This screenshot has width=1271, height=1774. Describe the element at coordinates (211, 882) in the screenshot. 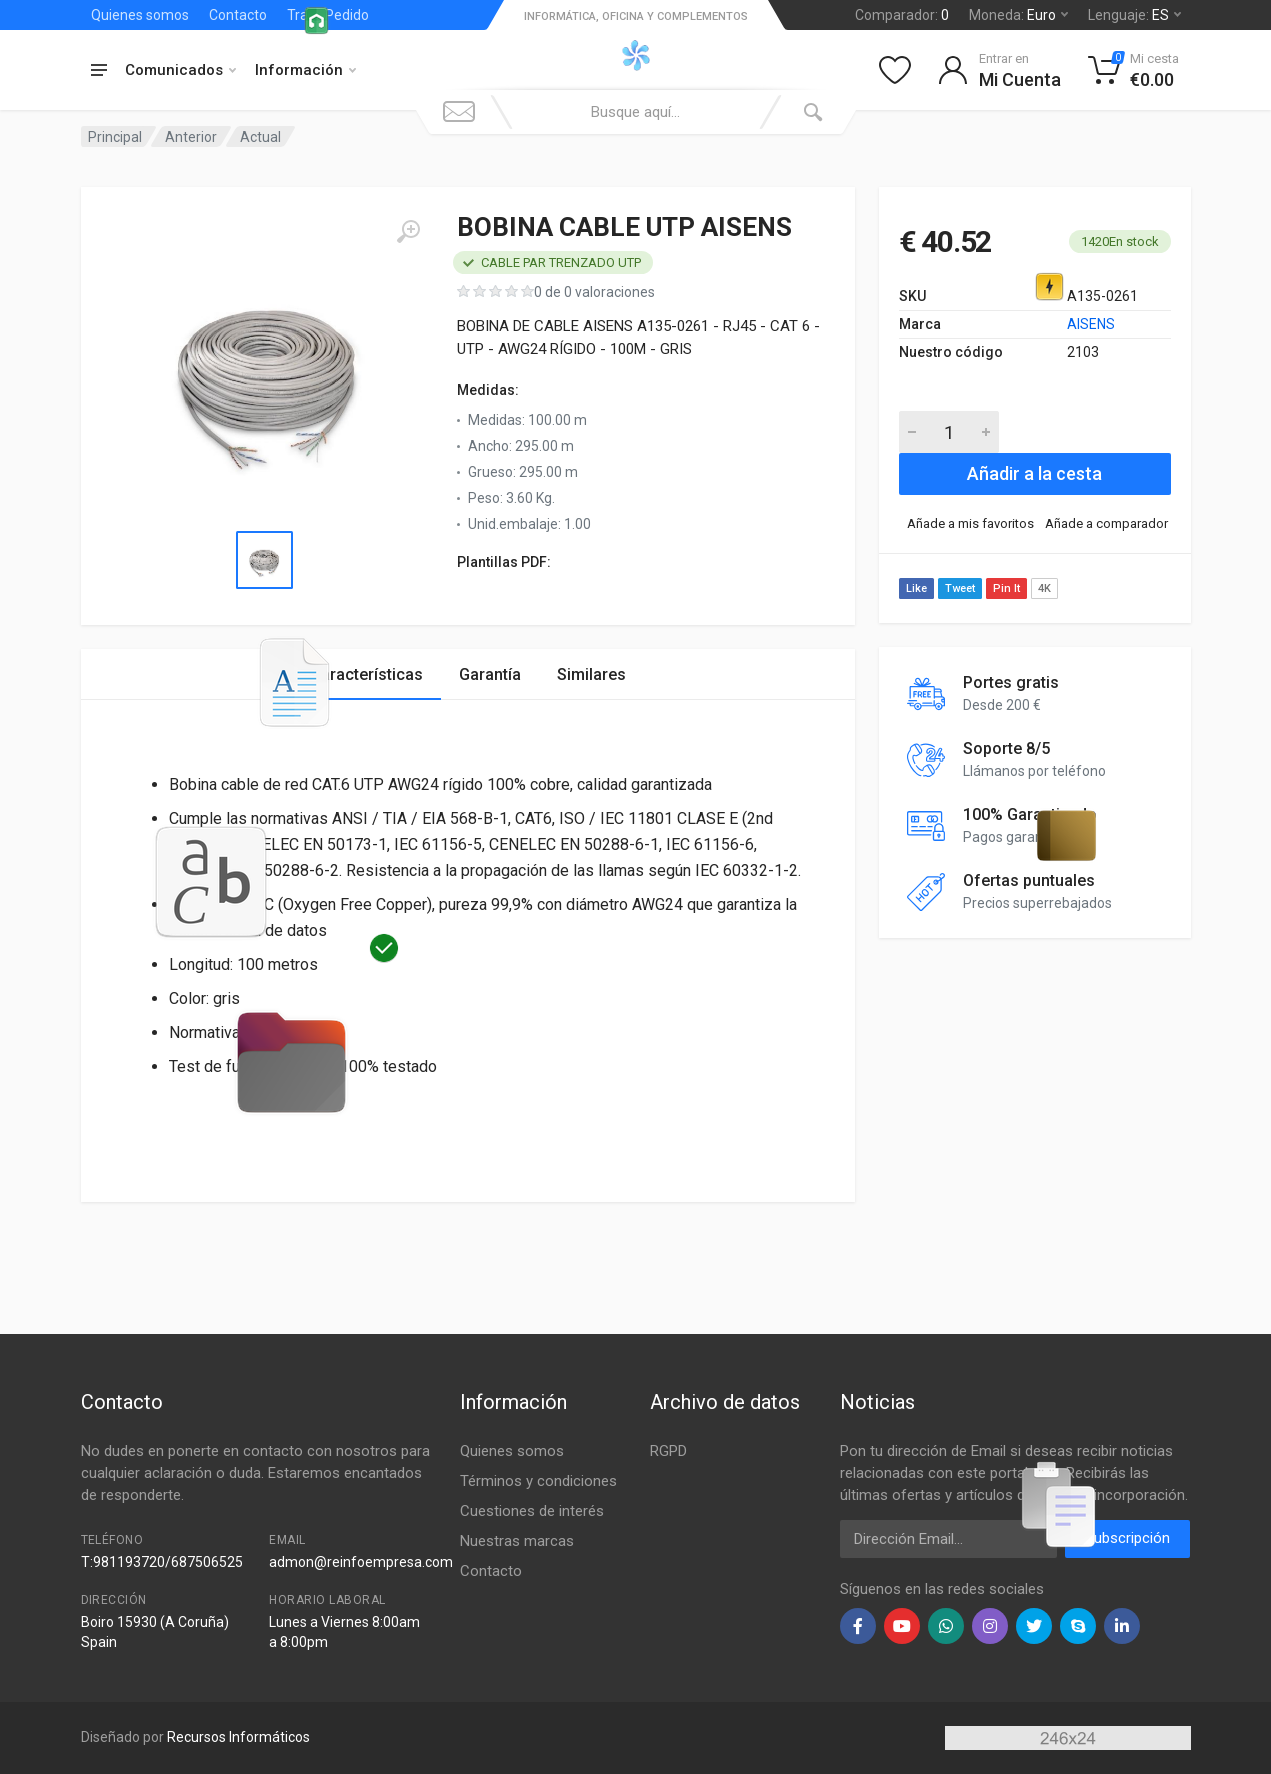

I see `open the font viewer application` at that location.